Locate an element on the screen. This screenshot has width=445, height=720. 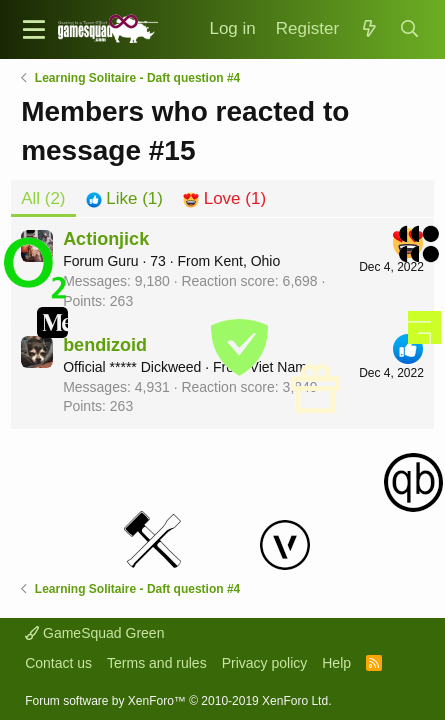
open Vectorworks application is located at coordinates (285, 545).